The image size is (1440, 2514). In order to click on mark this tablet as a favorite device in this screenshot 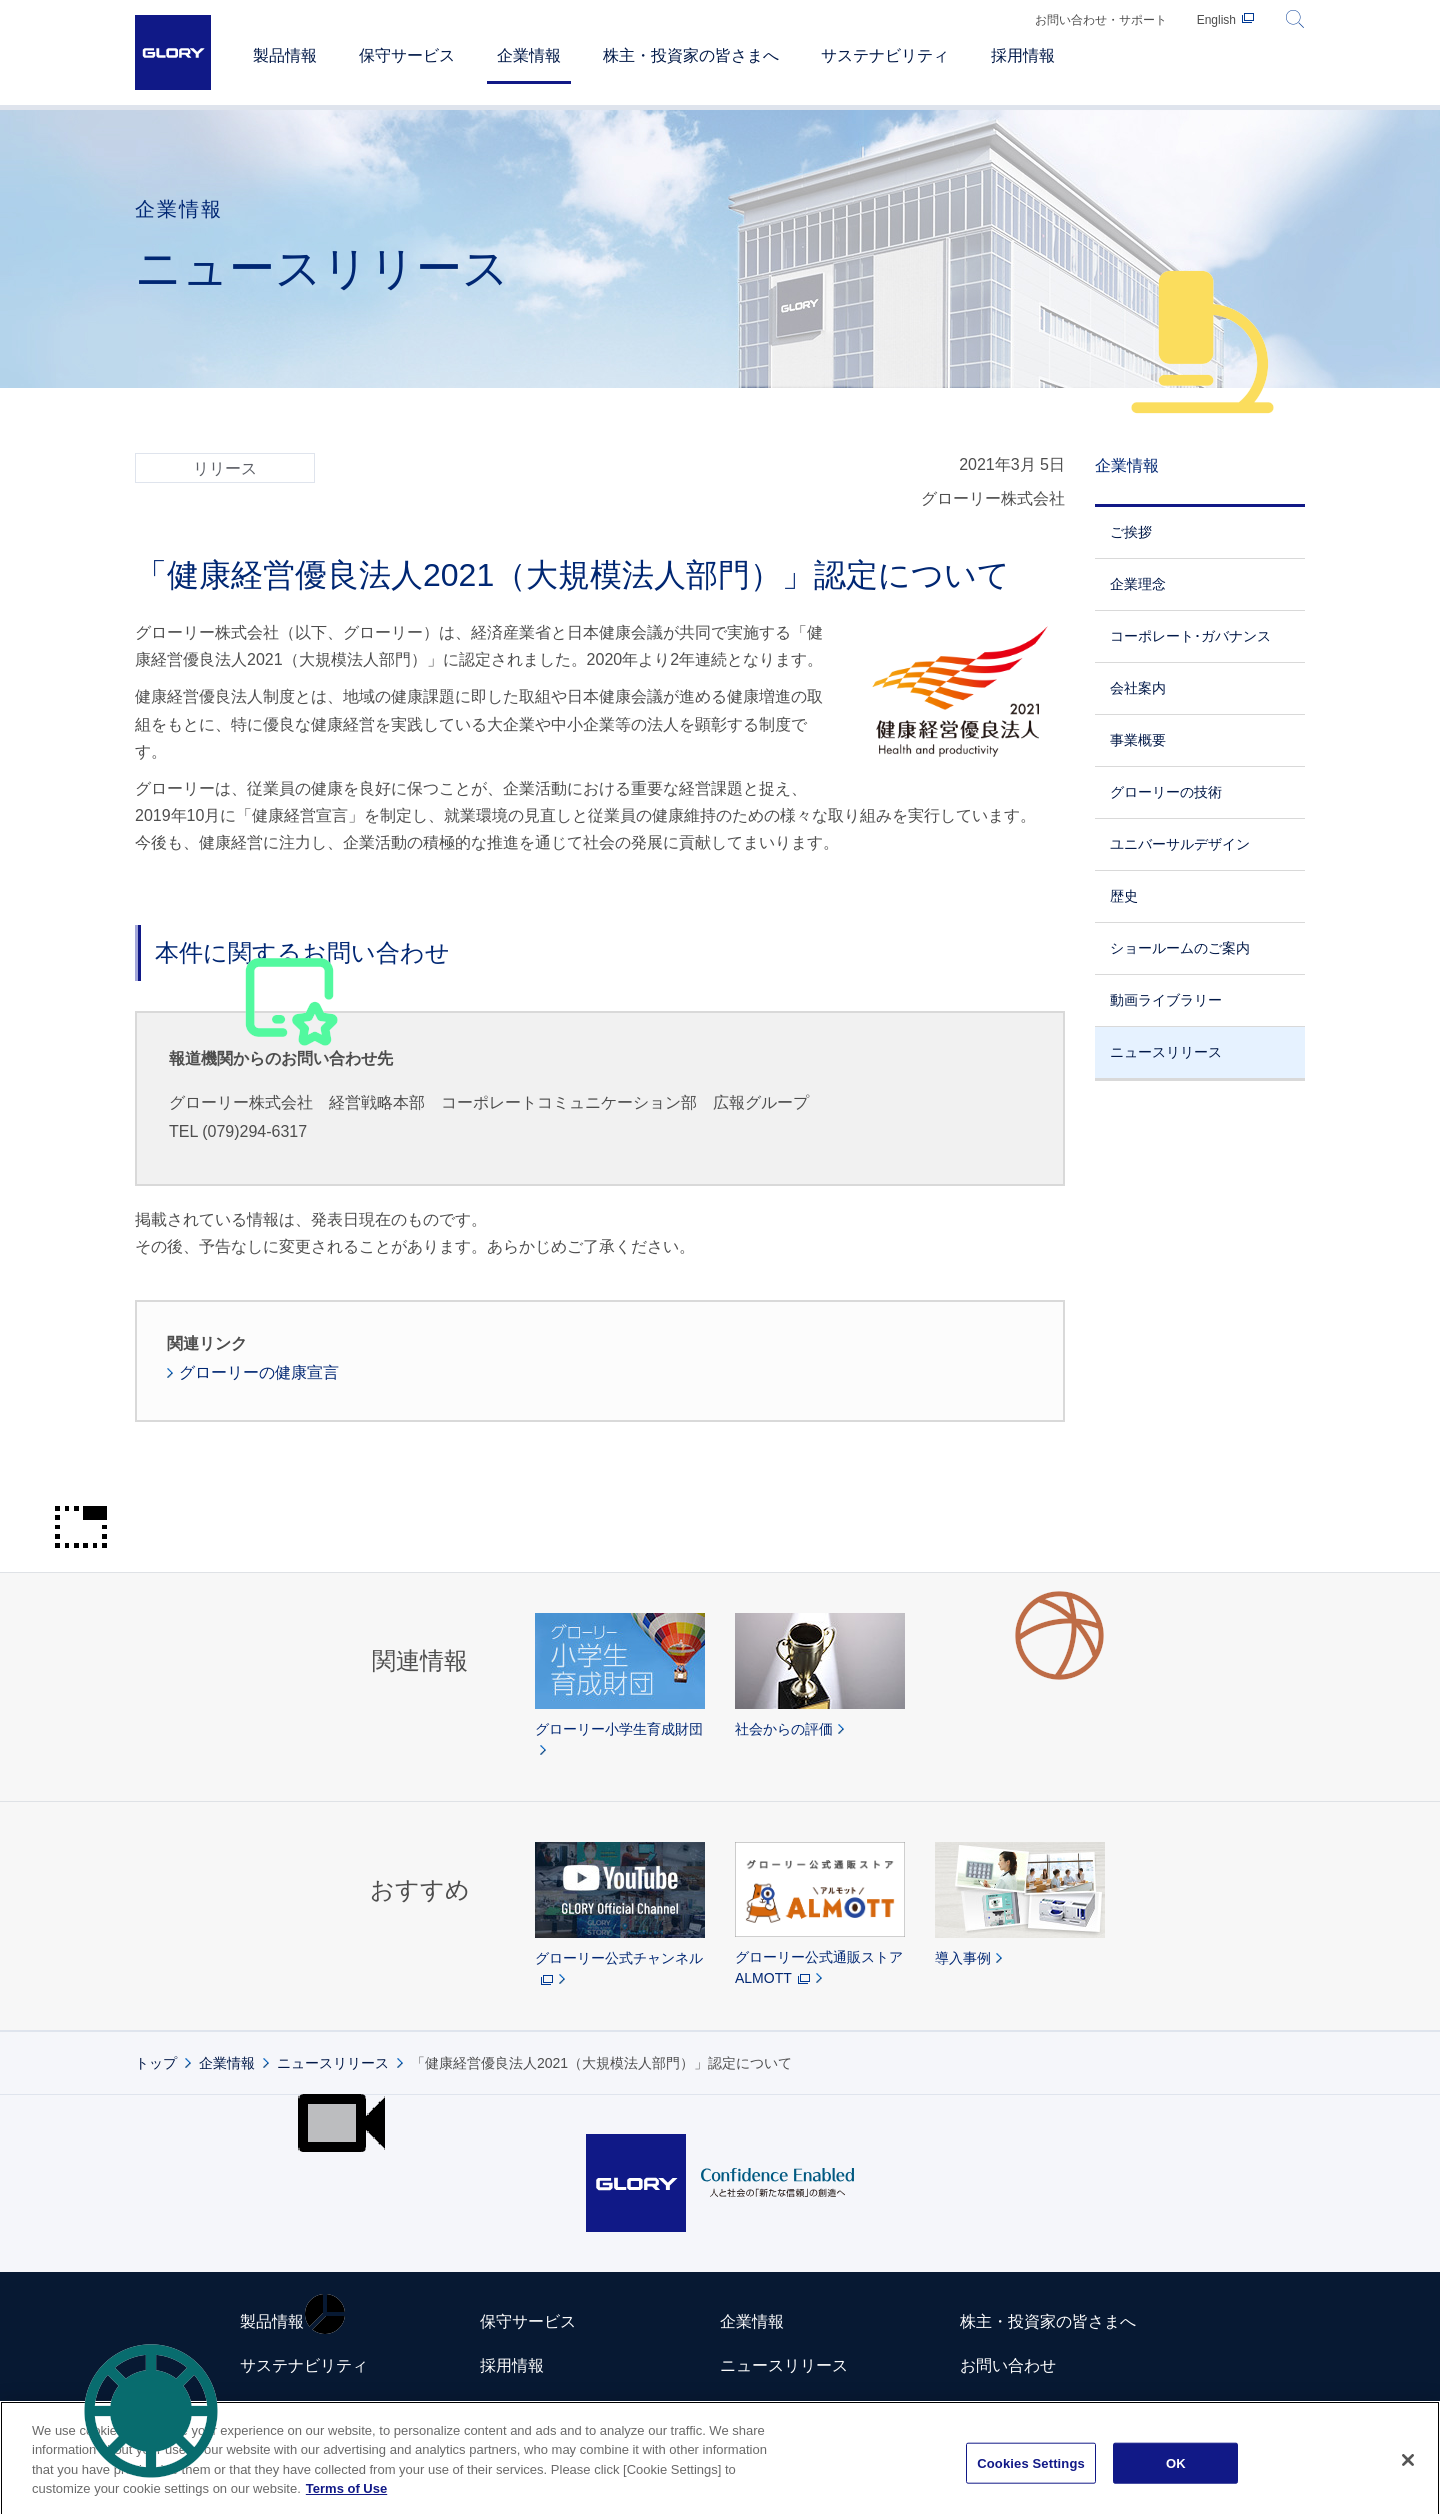, I will do `click(289, 997)`.